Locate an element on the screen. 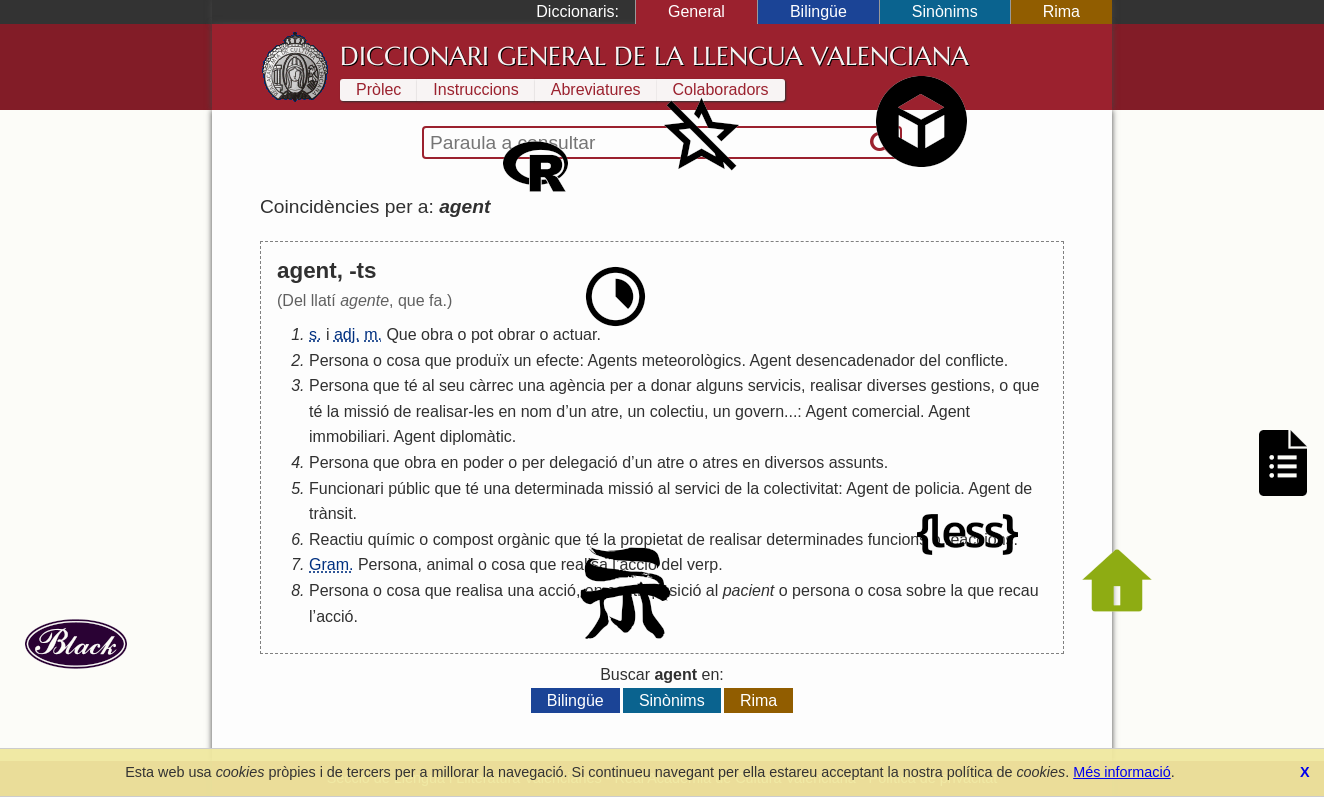 This screenshot has width=1324, height=797. open shikimori anime tracking app is located at coordinates (625, 592).